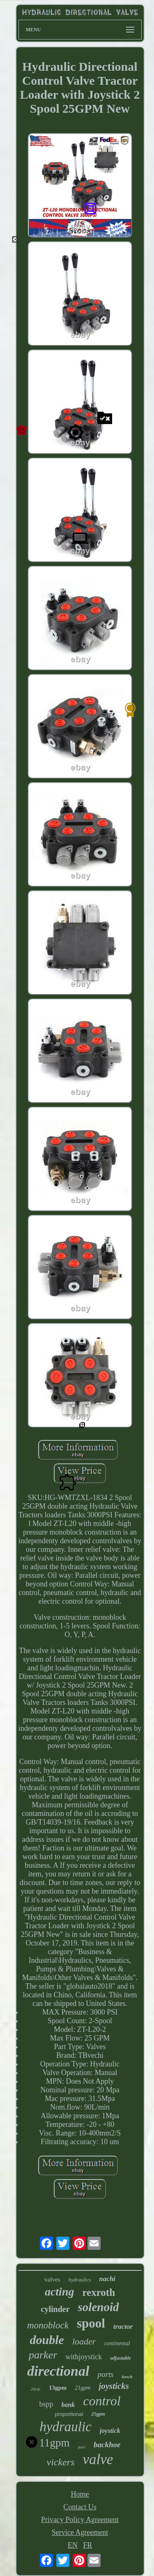 This screenshot has height=2576, width=154. What do you see at coordinates (68, 1482) in the screenshot?
I see `access browser extensions or add-ons` at bounding box center [68, 1482].